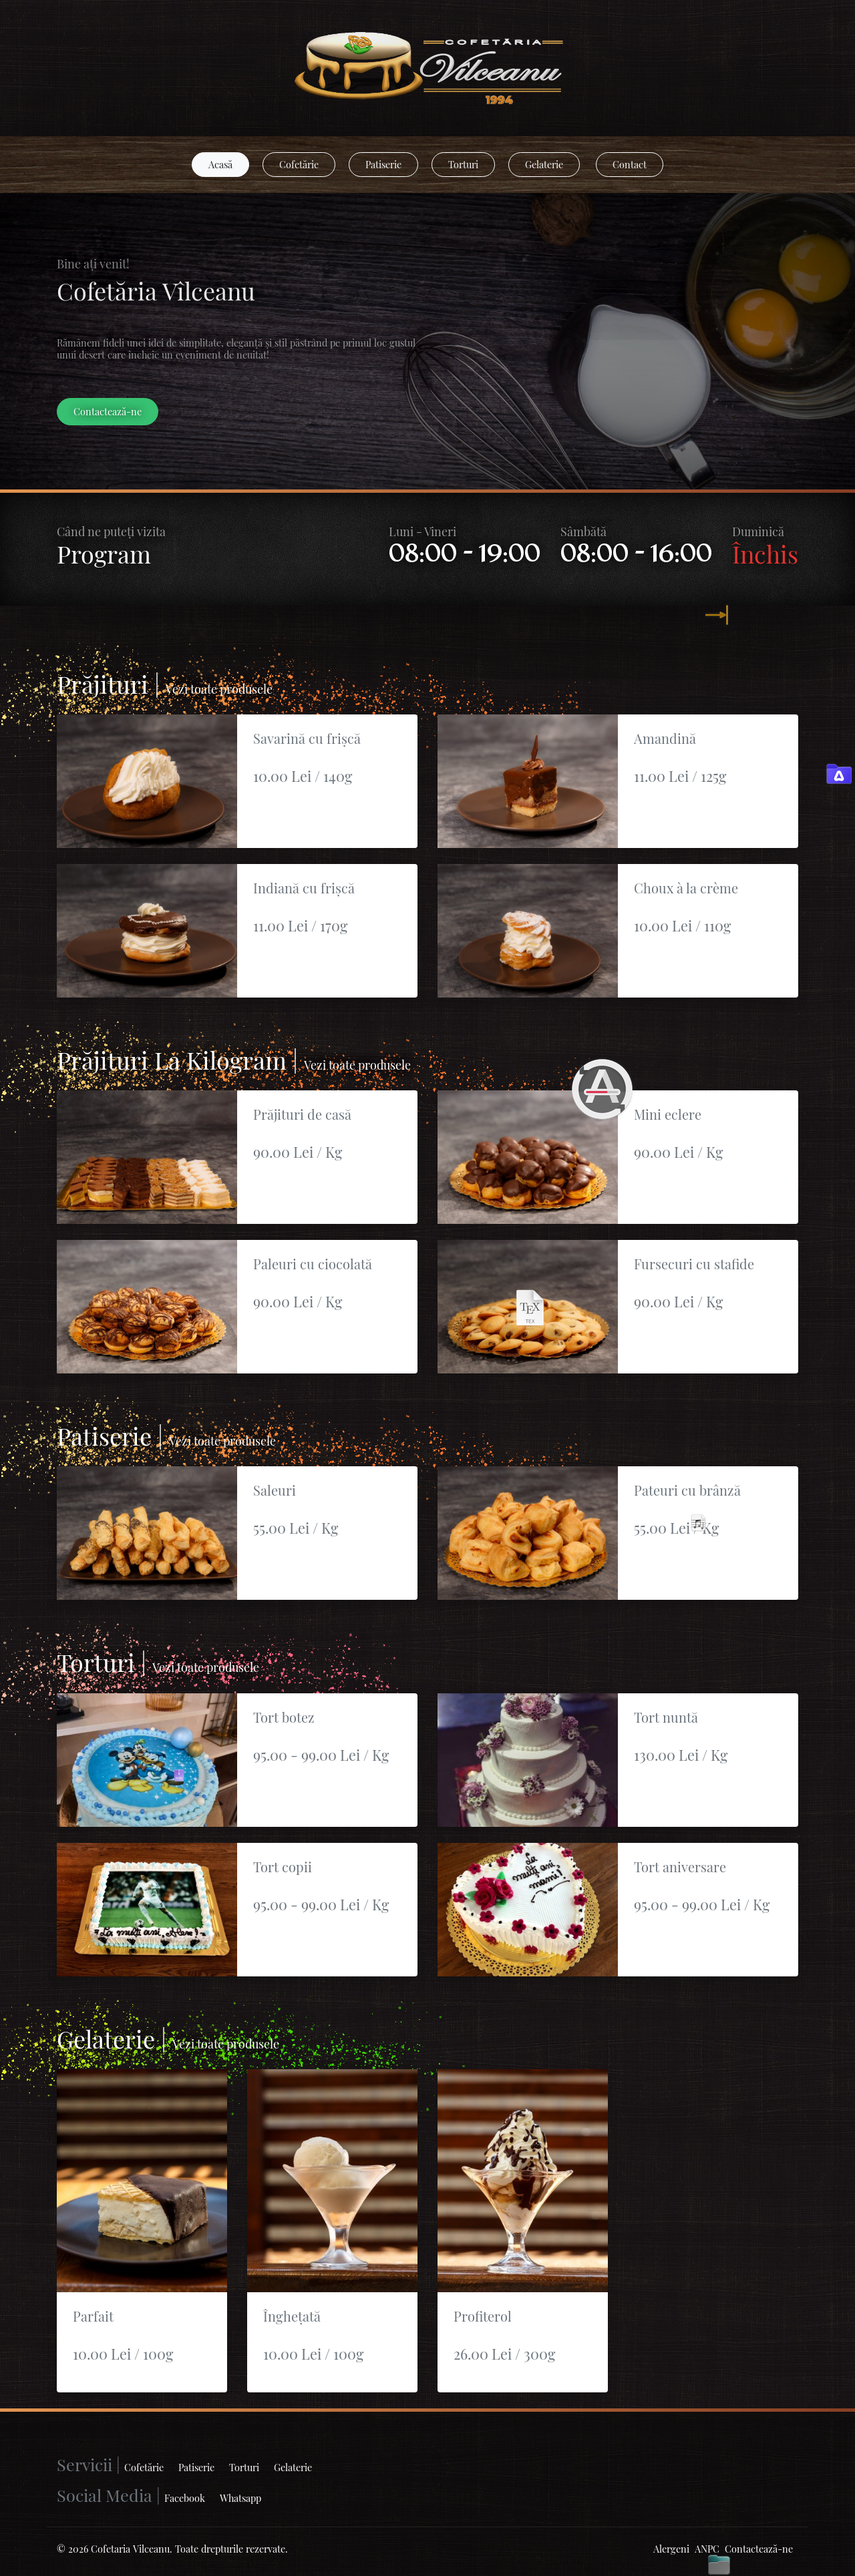 This screenshot has width=855, height=2576. I want to click on skip to the last item in a list or queue, so click(717, 615).